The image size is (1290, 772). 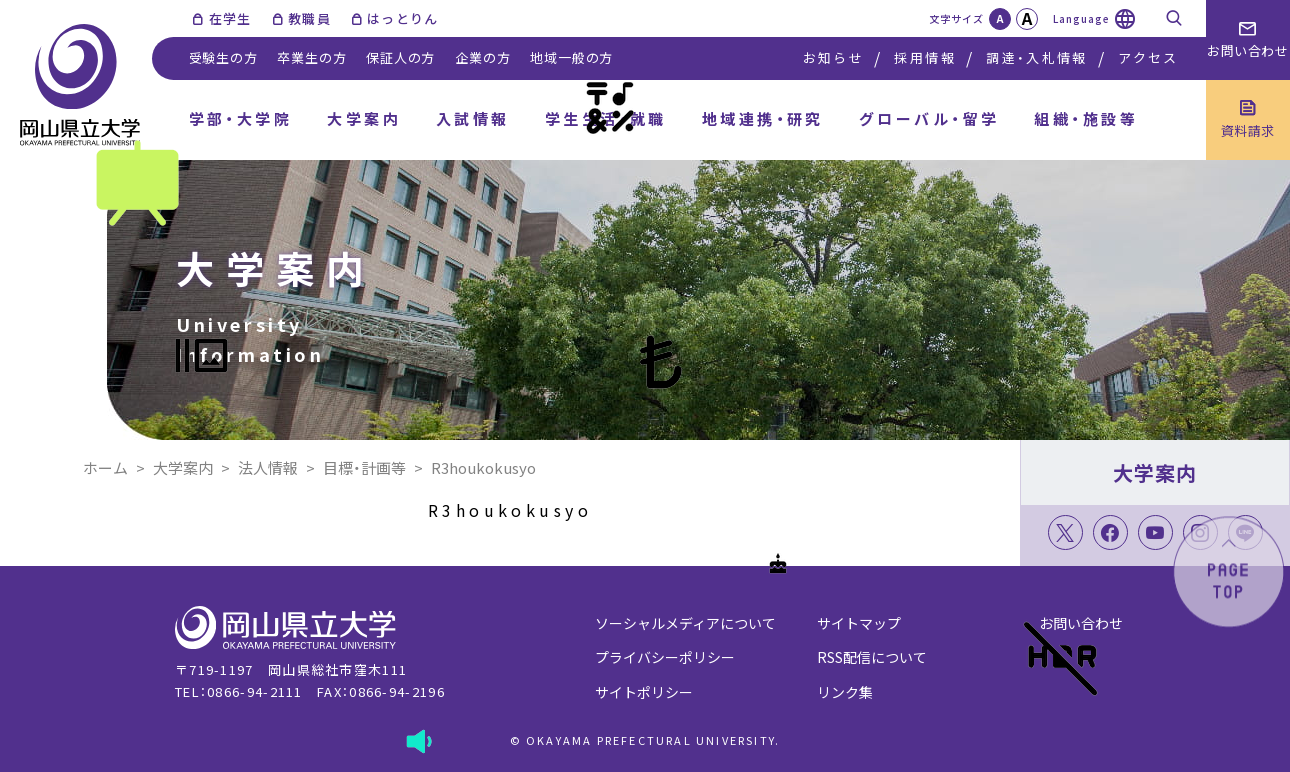 What do you see at coordinates (137, 184) in the screenshot?
I see `start or view a presentation` at bounding box center [137, 184].